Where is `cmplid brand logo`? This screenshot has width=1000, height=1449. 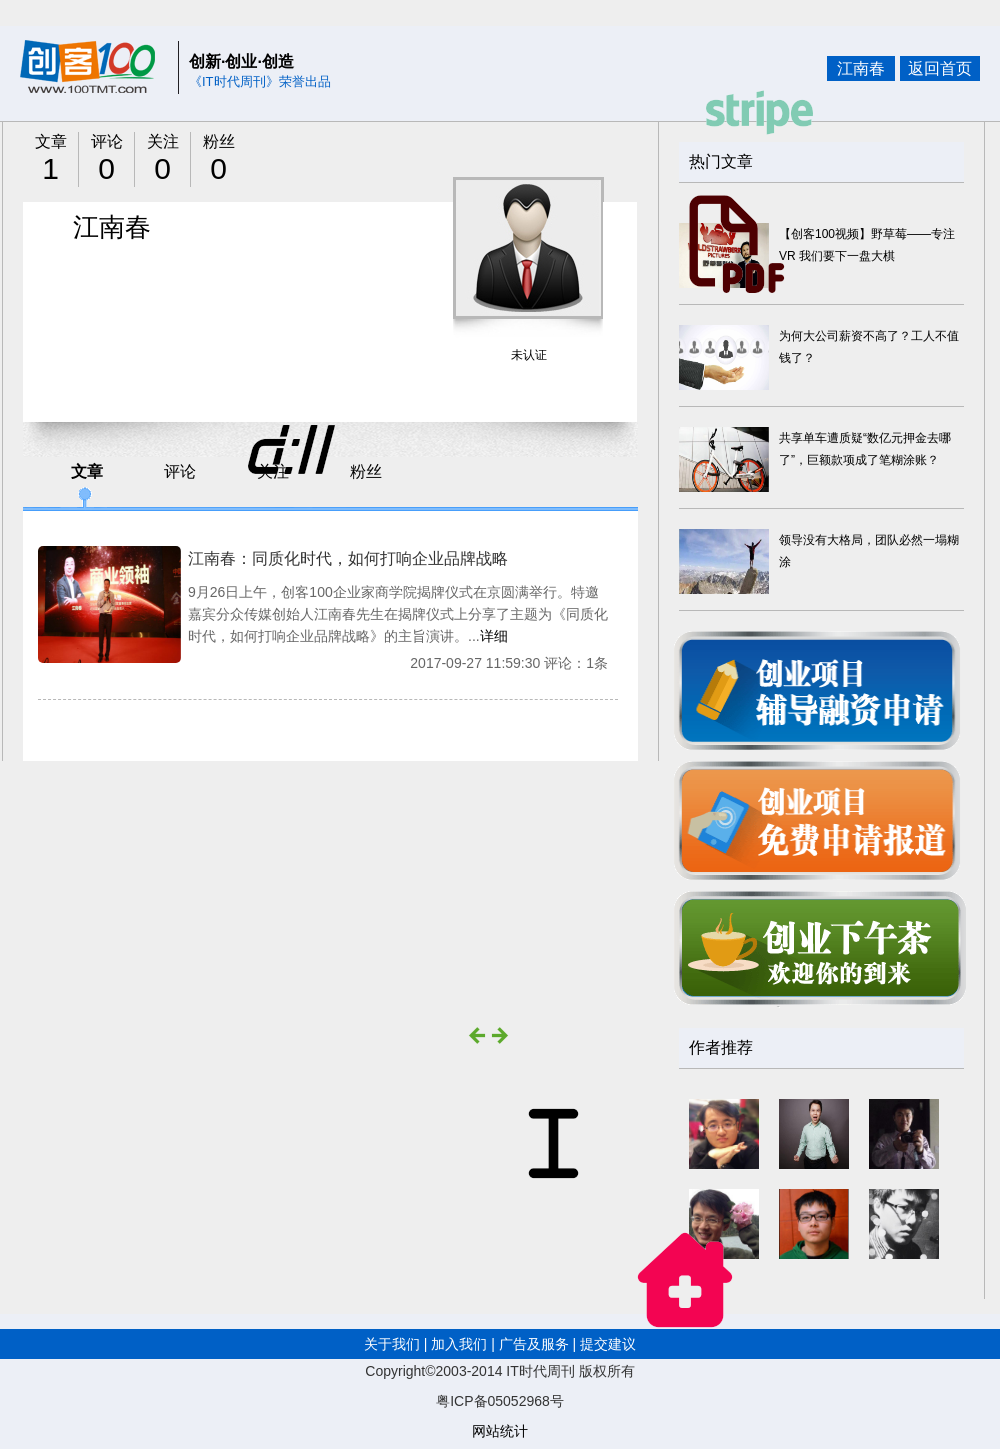 cmplid brand logo is located at coordinates (291, 449).